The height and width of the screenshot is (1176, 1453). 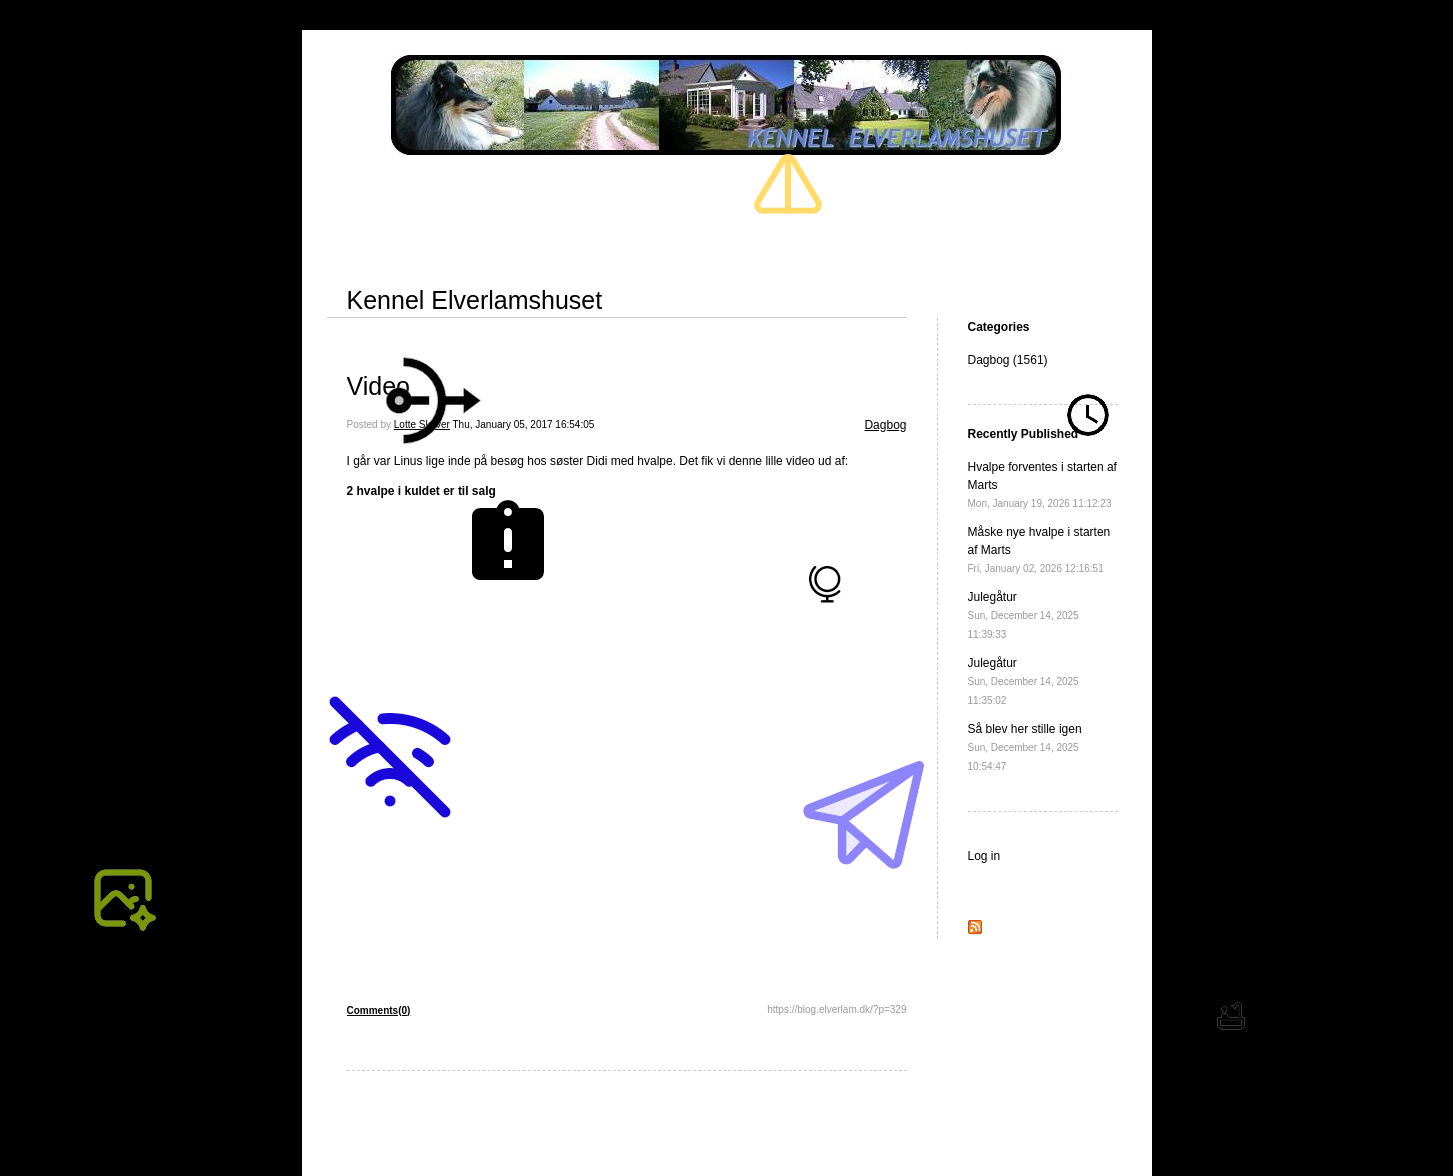 I want to click on open Telegram messaging app, so click(x=868, y=817).